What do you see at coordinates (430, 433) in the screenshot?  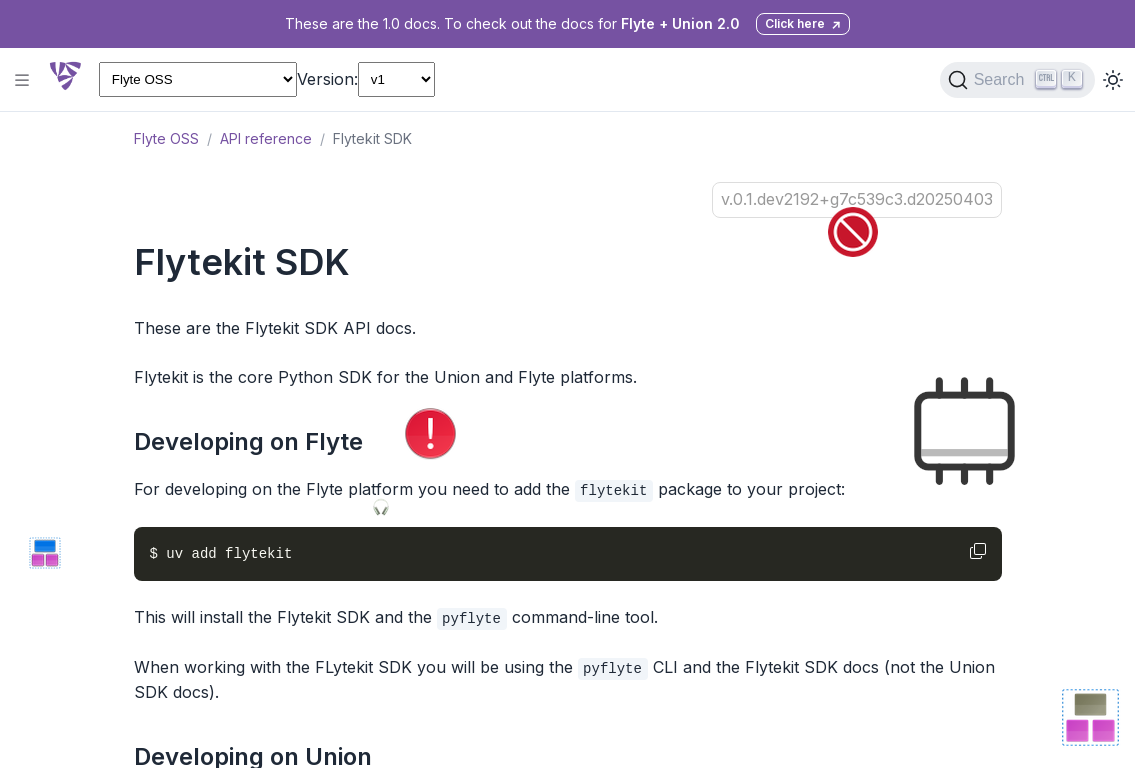 I see `indicates an important alert or warning` at bounding box center [430, 433].